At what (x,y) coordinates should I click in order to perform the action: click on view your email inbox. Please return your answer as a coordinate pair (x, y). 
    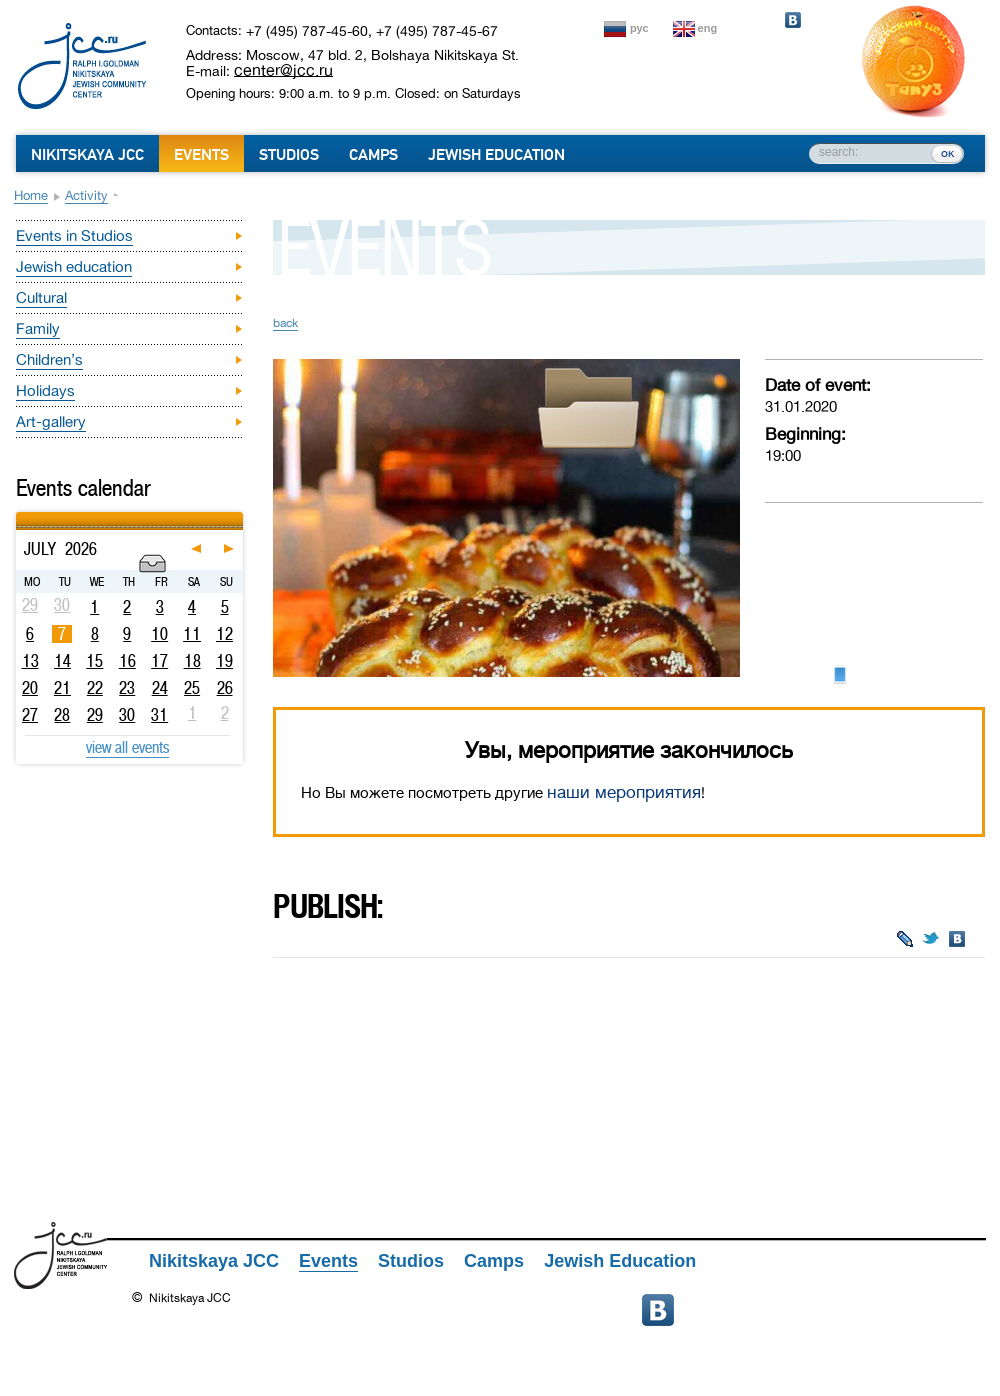
    Looking at the image, I should click on (152, 563).